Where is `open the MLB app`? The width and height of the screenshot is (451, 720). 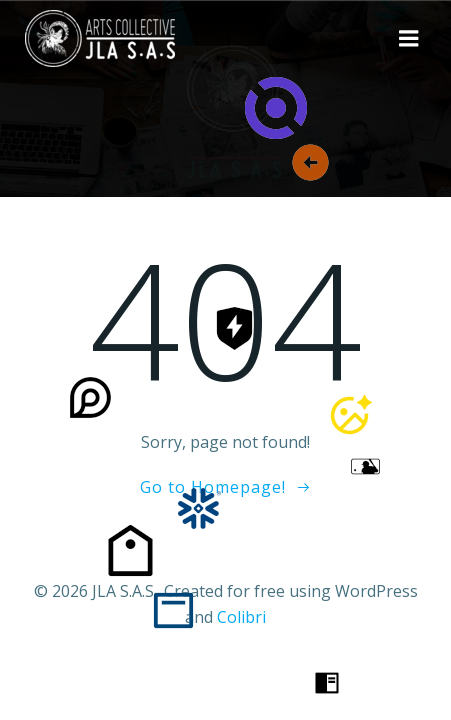 open the MLB app is located at coordinates (365, 466).